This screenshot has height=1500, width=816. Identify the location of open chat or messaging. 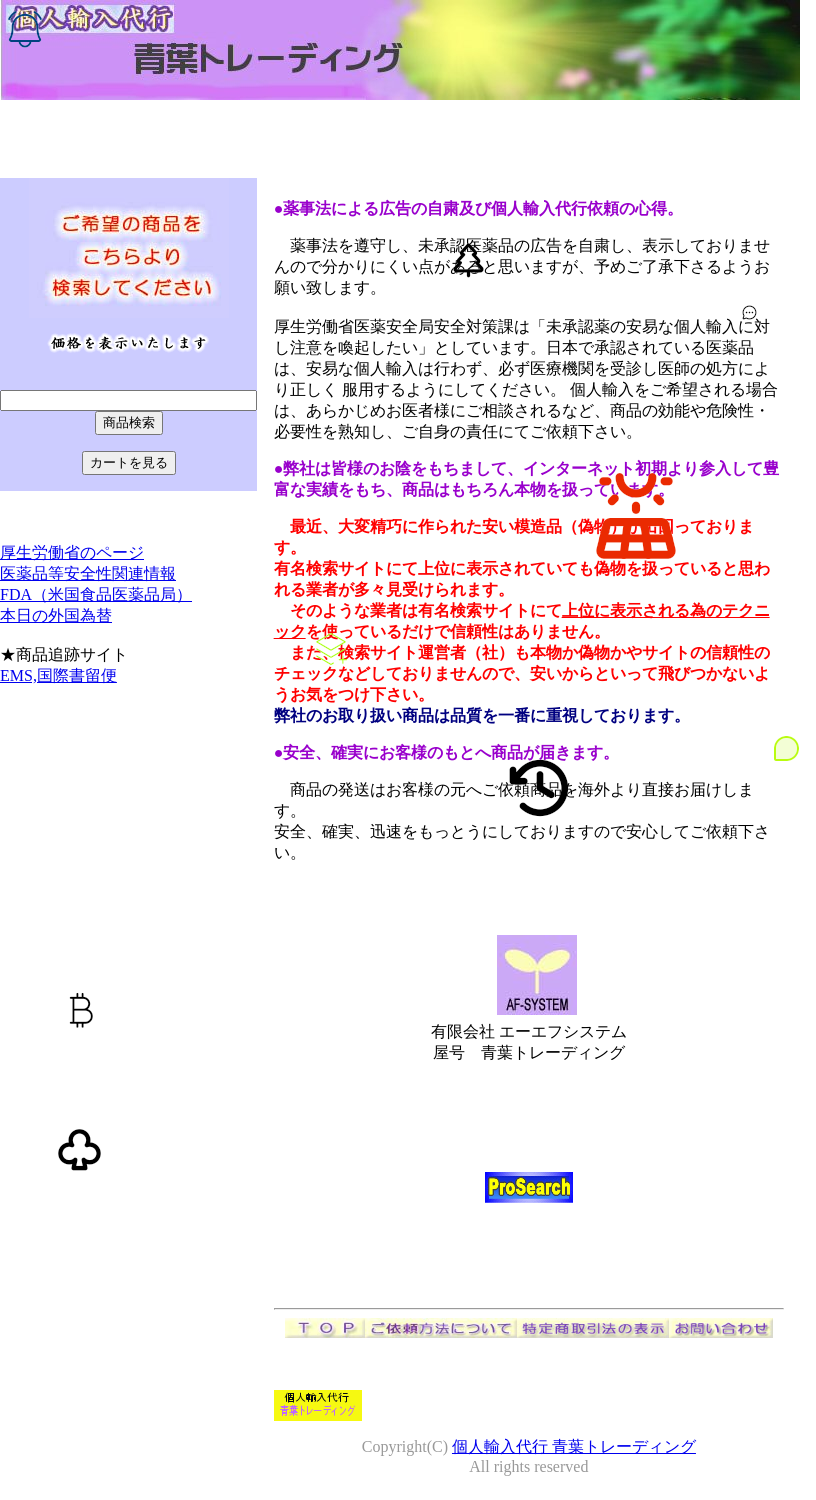
(749, 312).